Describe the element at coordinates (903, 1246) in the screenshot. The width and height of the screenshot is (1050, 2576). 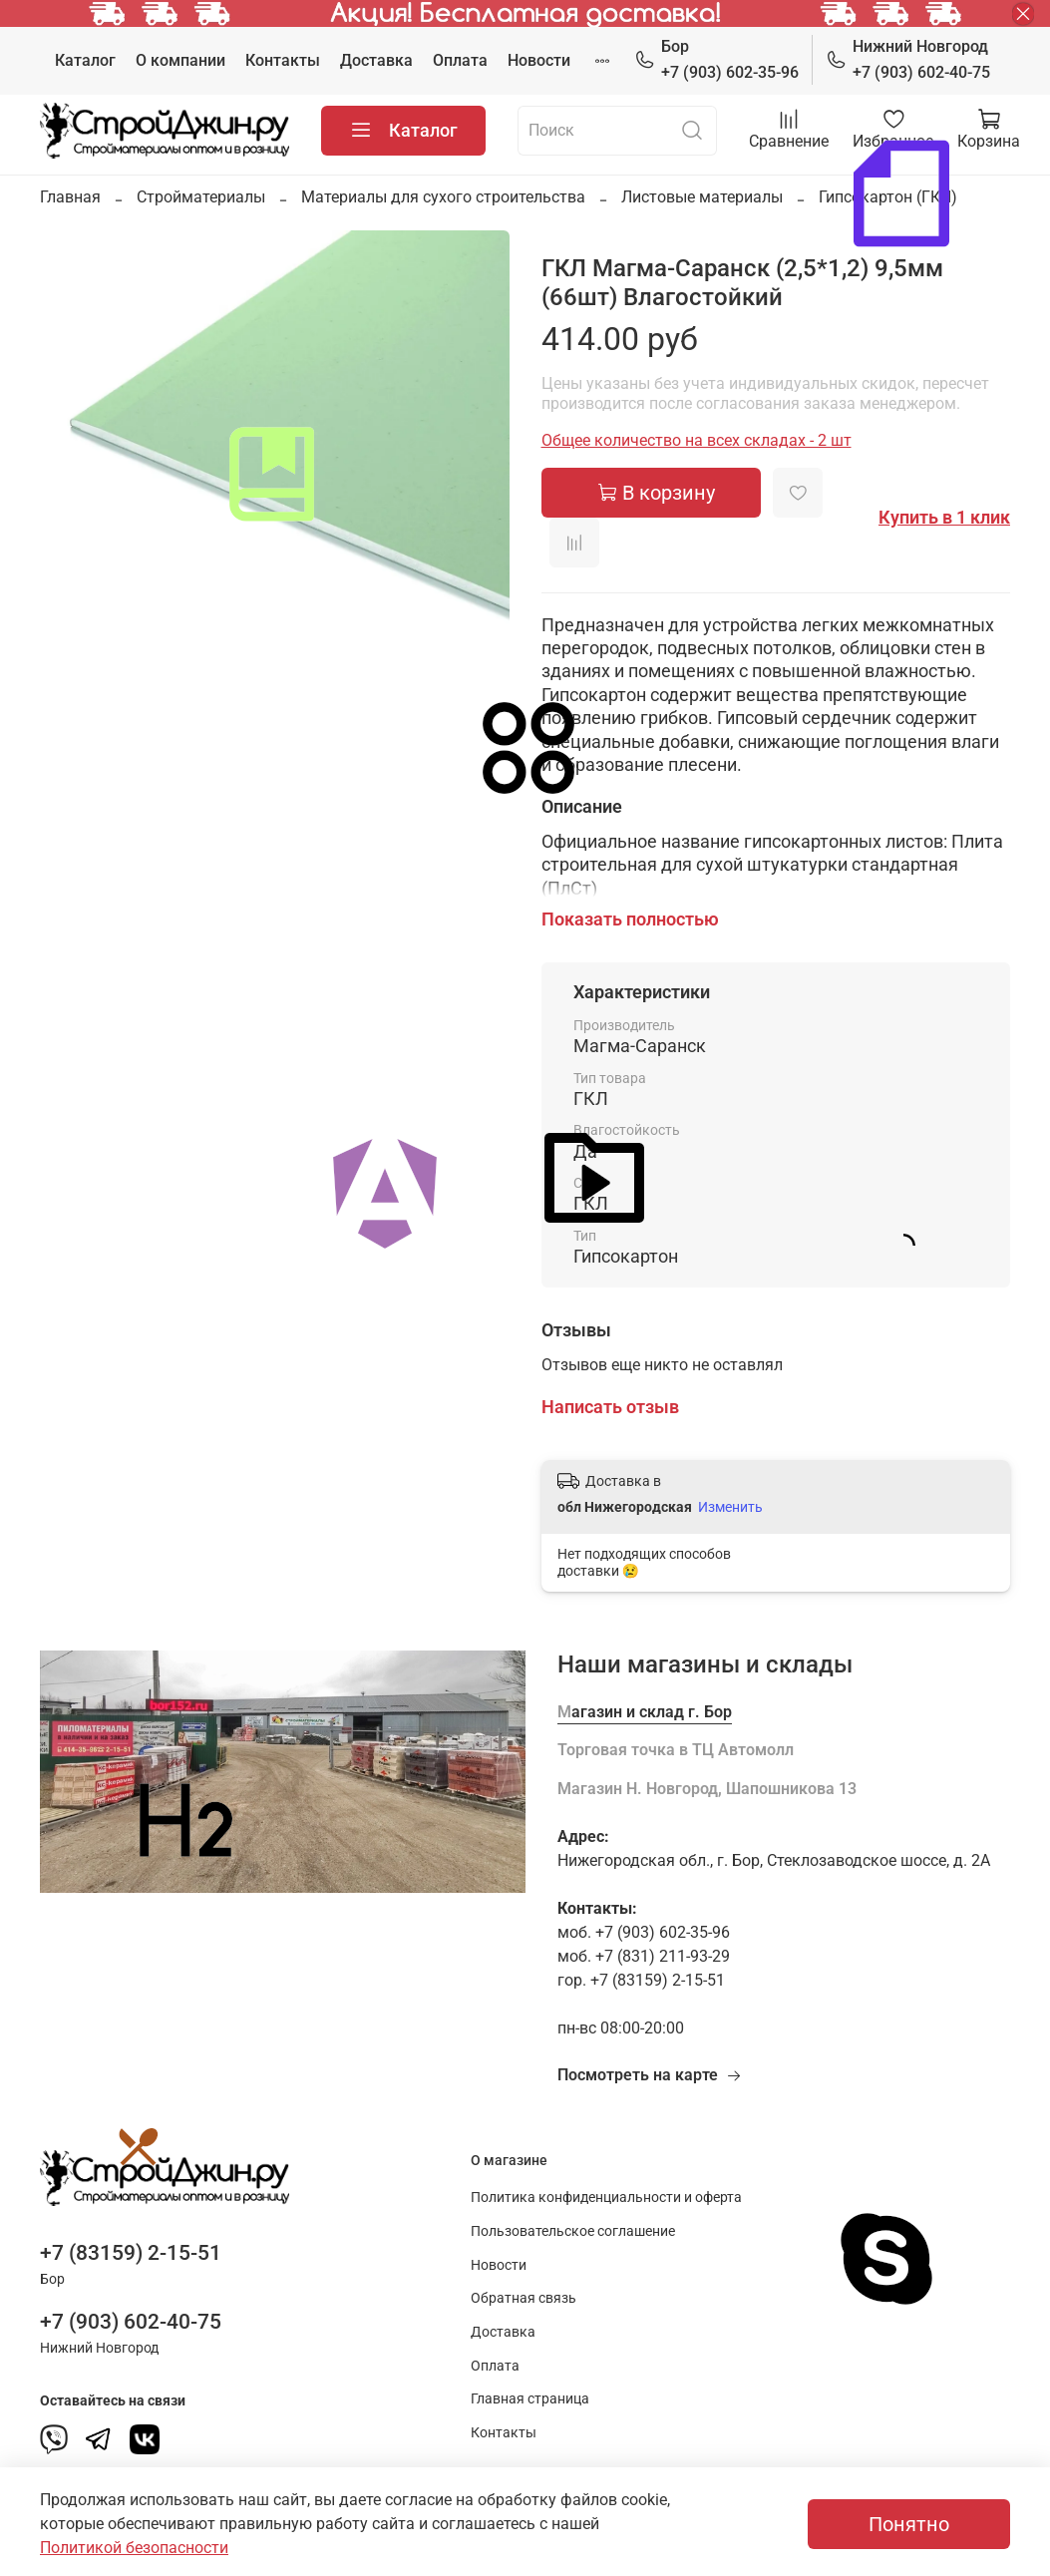
I see `indicates content is loading` at that location.